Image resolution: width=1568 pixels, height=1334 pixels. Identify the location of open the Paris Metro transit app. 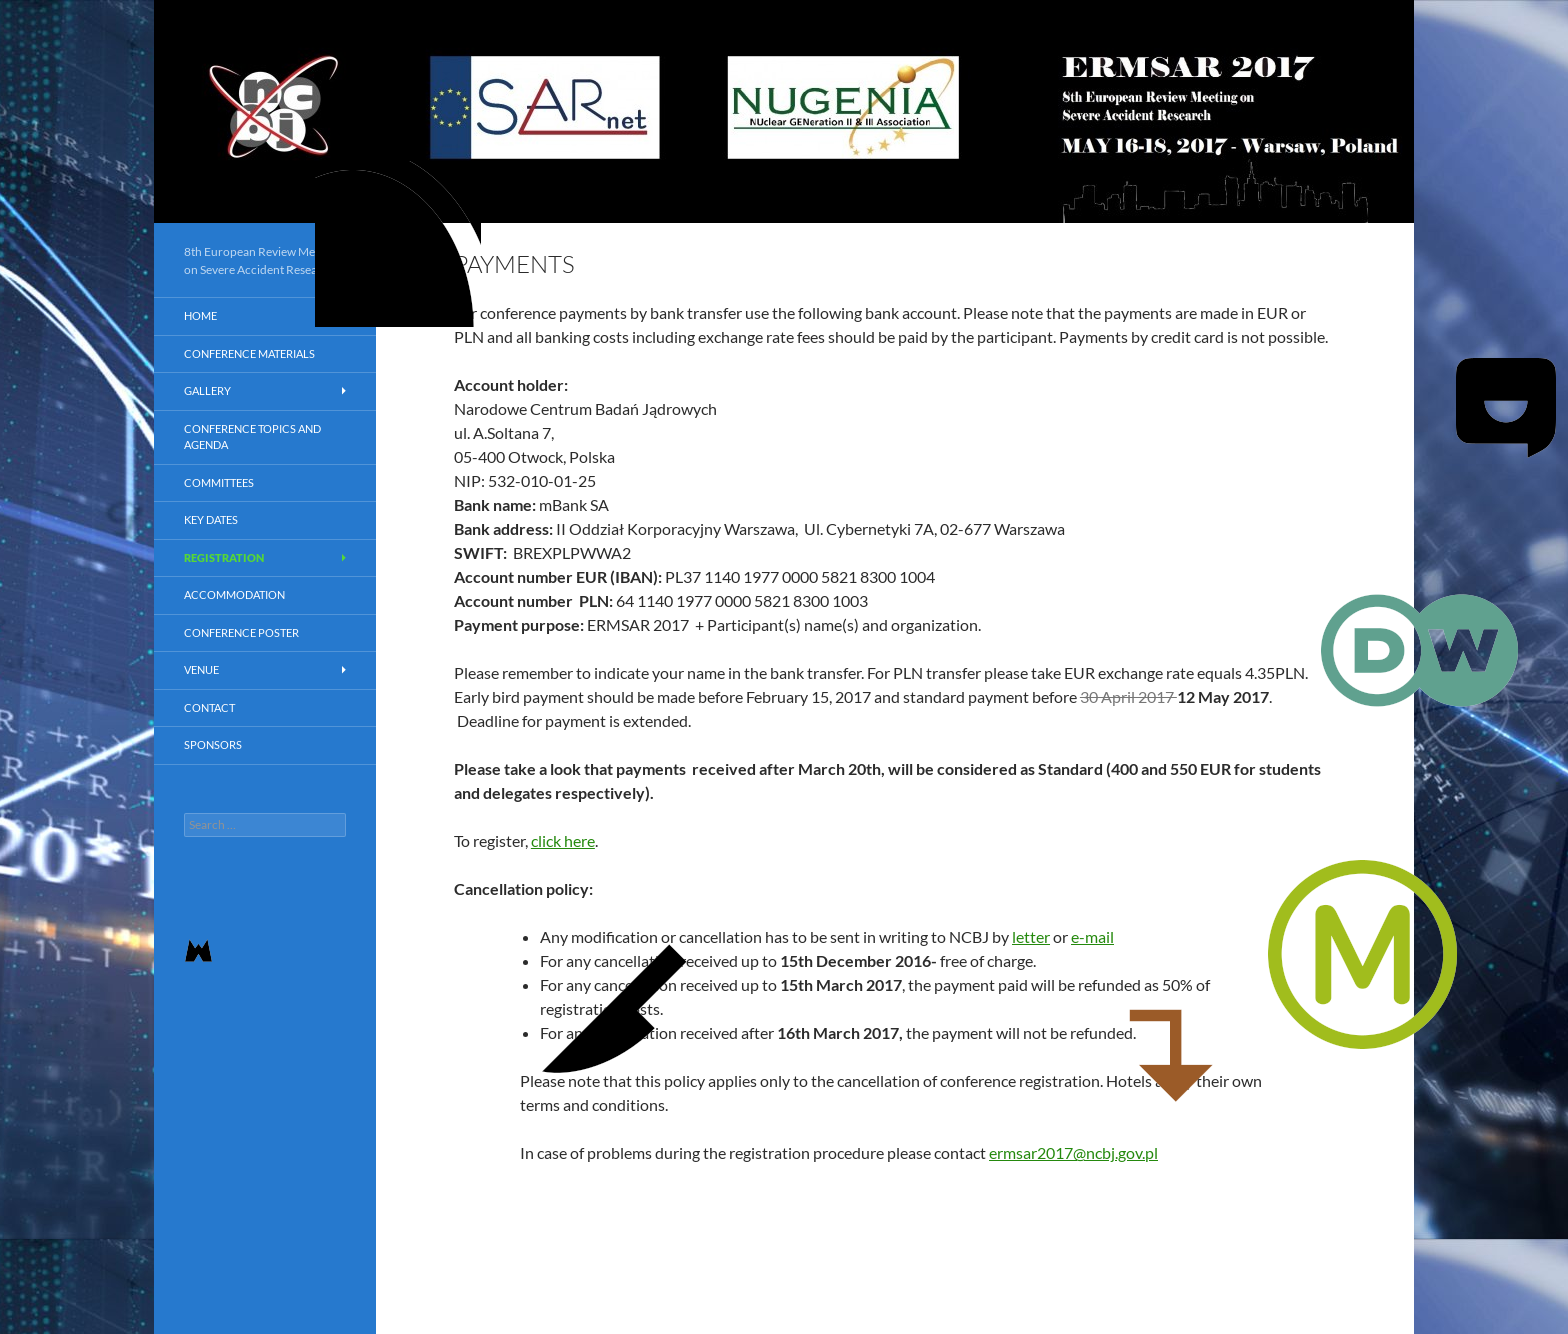
(1362, 954).